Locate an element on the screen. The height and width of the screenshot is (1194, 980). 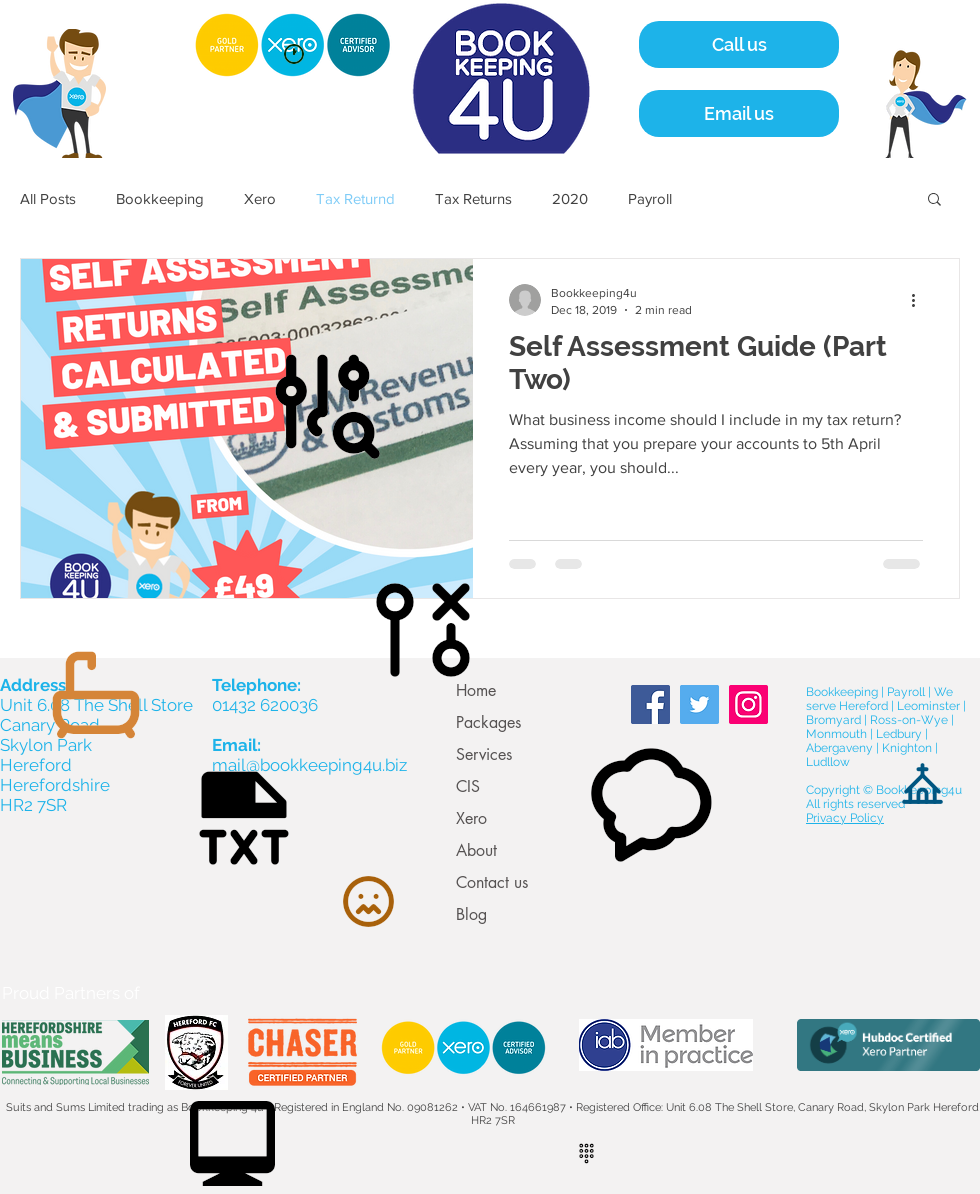
open the phone dialer is located at coordinates (586, 1153).